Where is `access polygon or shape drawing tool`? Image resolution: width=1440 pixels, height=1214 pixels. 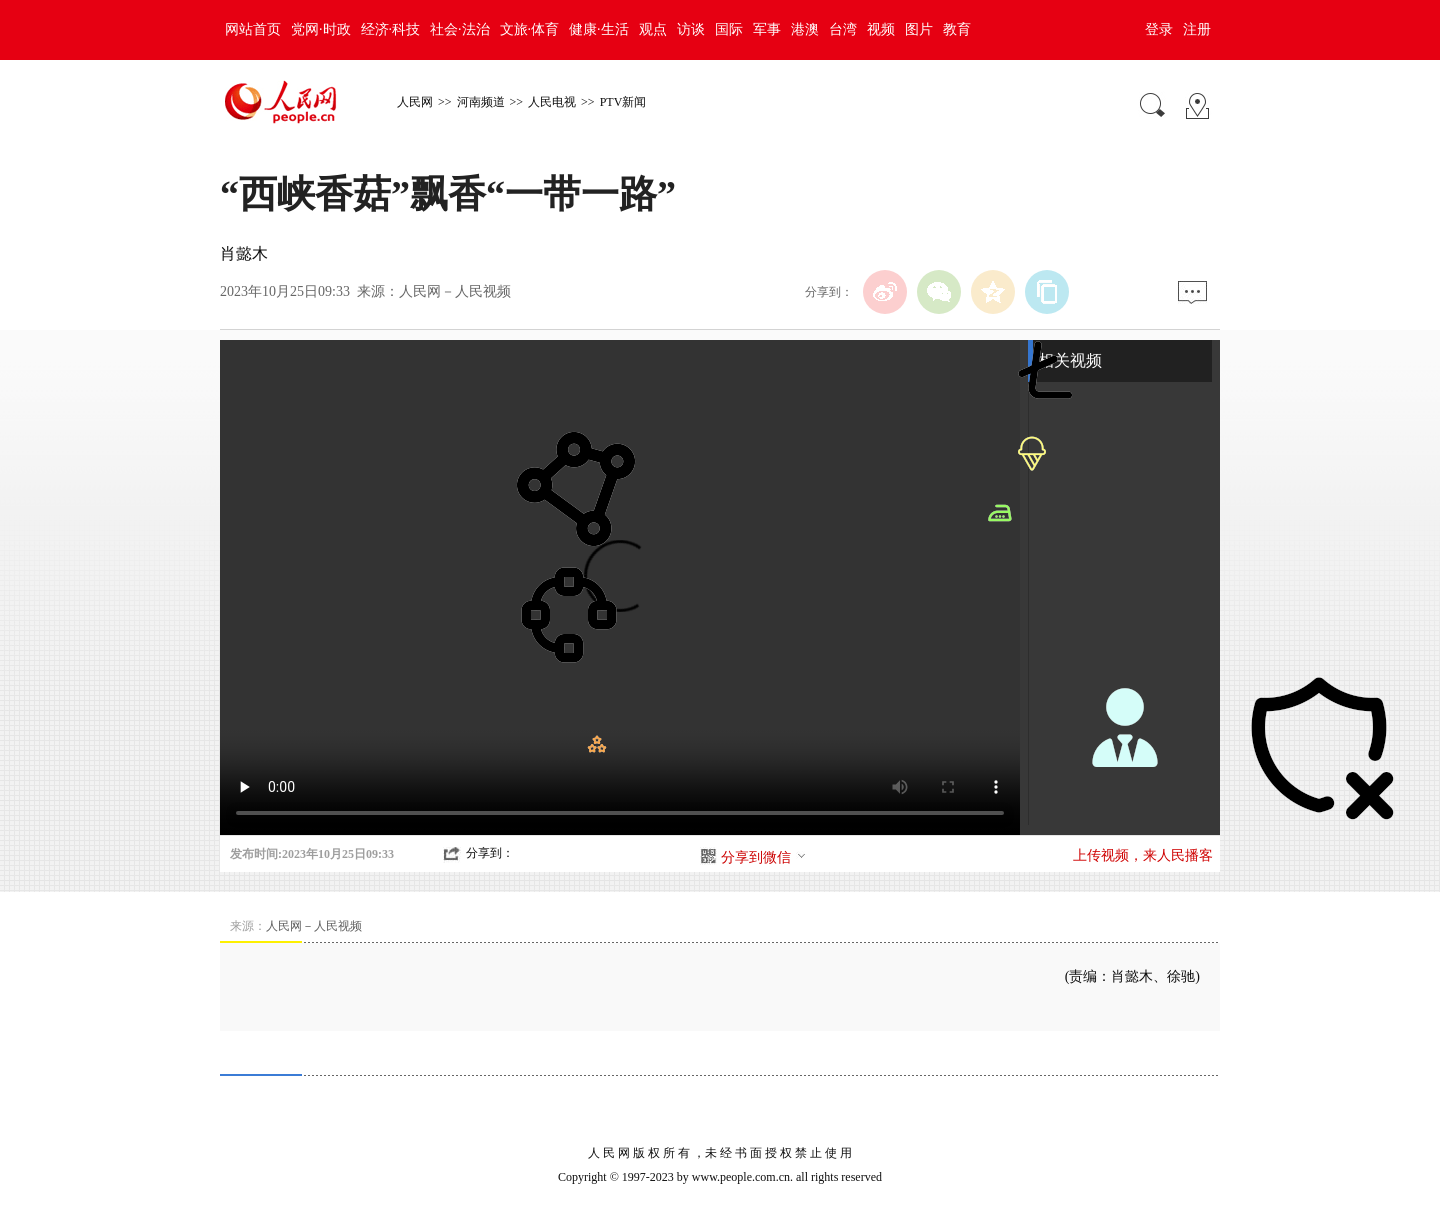 access polygon or shape drawing tool is located at coordinates (578, 489).